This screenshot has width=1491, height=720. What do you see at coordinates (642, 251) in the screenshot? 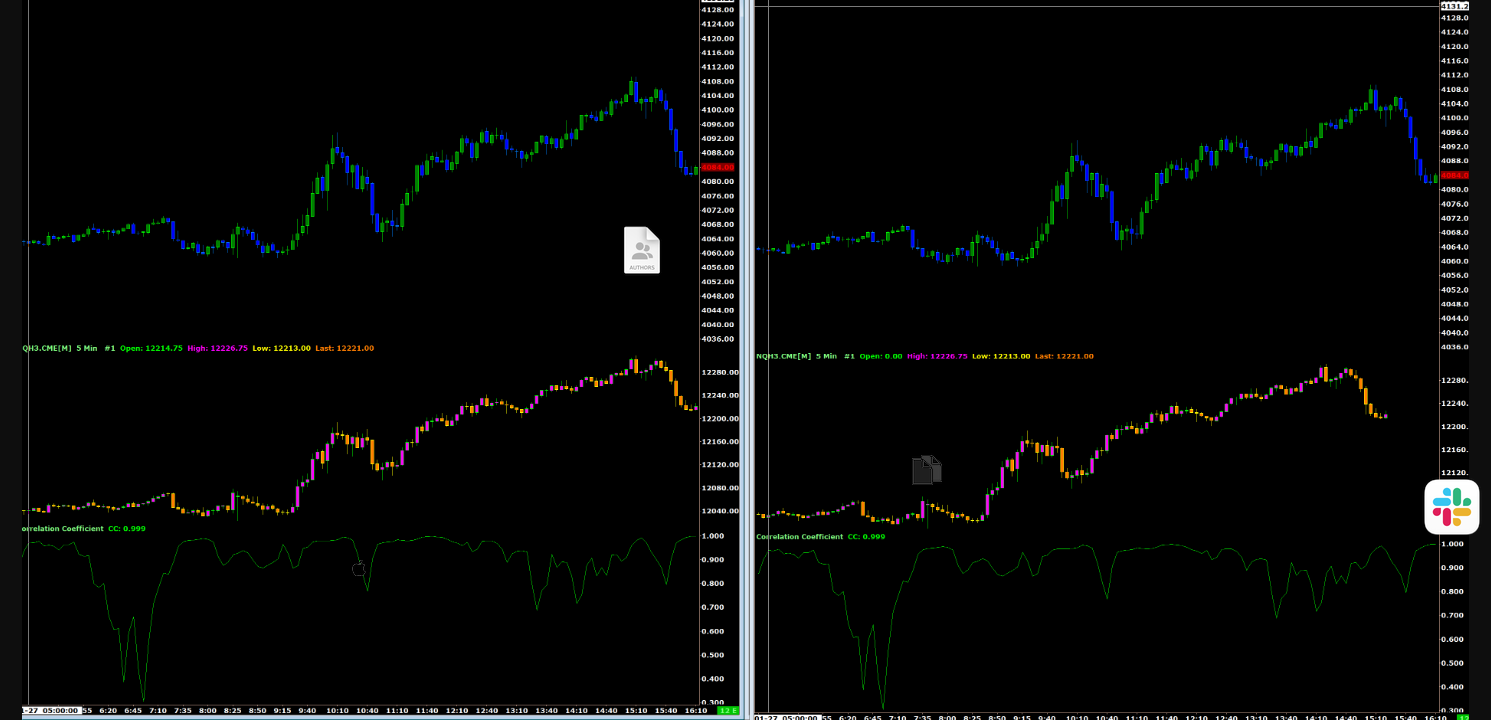
I see `authors or contributors text file` at bounding box center [642, 251].